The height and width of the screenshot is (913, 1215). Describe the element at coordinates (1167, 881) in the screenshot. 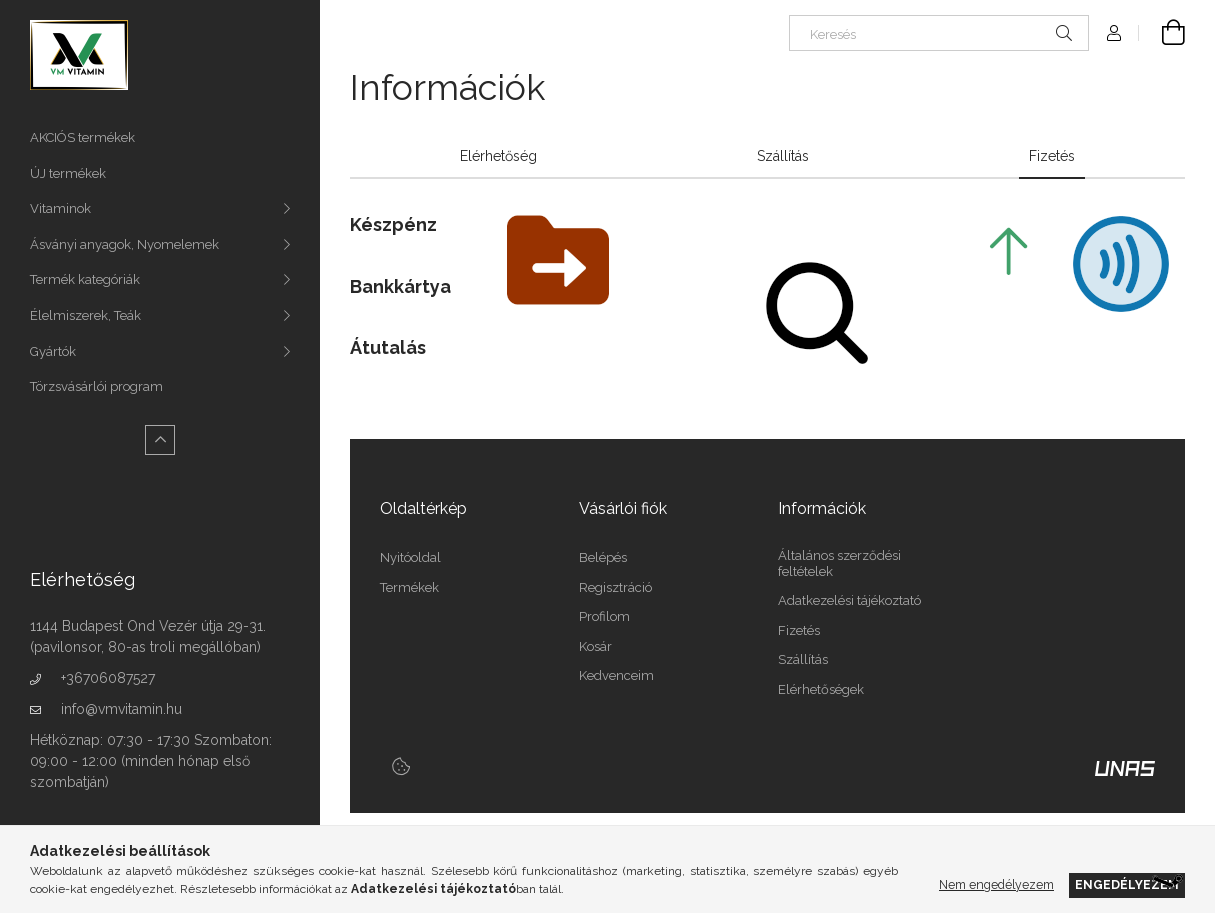

I see `open Steam gaming platform` at that location.